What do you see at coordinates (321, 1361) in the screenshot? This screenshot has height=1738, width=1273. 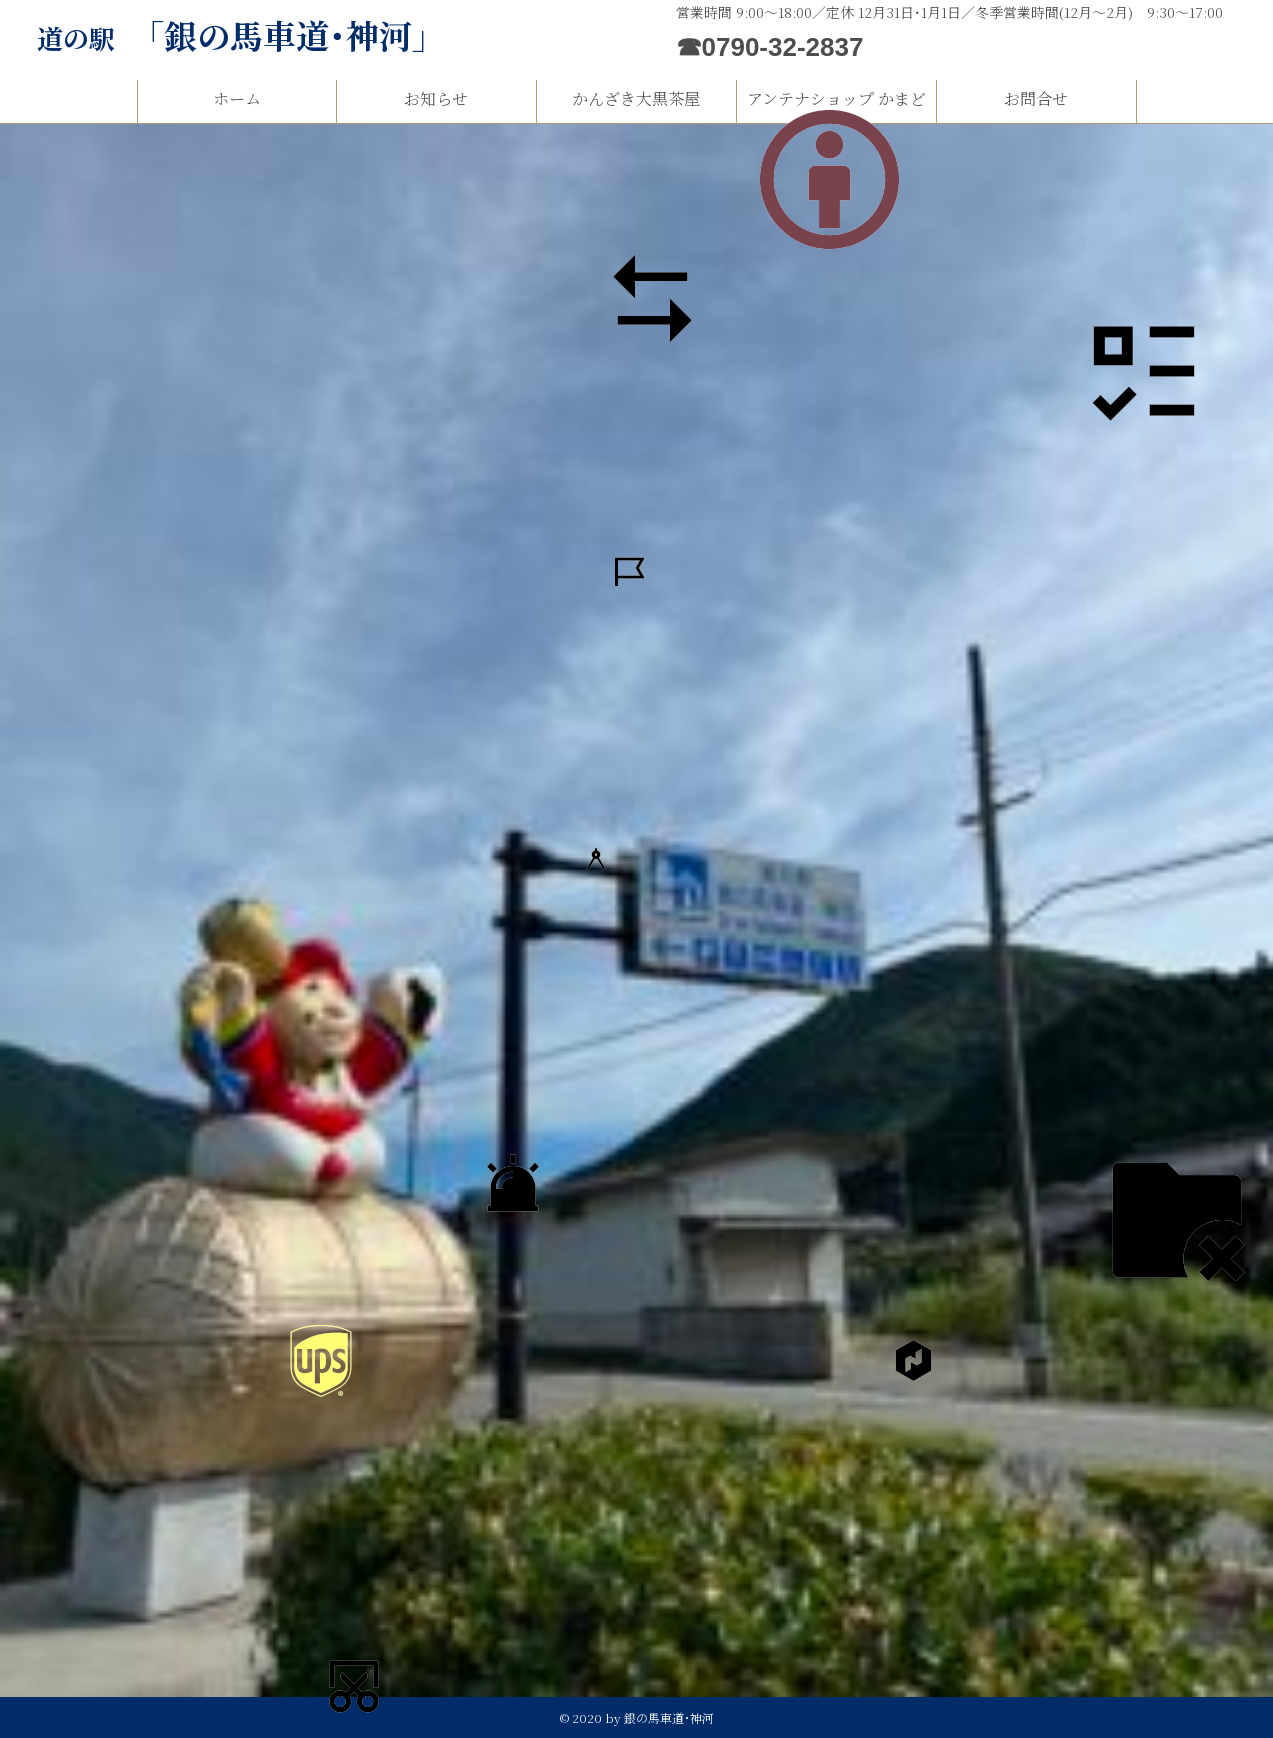 I see `UPS shipping and tracking services` at bounding box center [321, 1361].